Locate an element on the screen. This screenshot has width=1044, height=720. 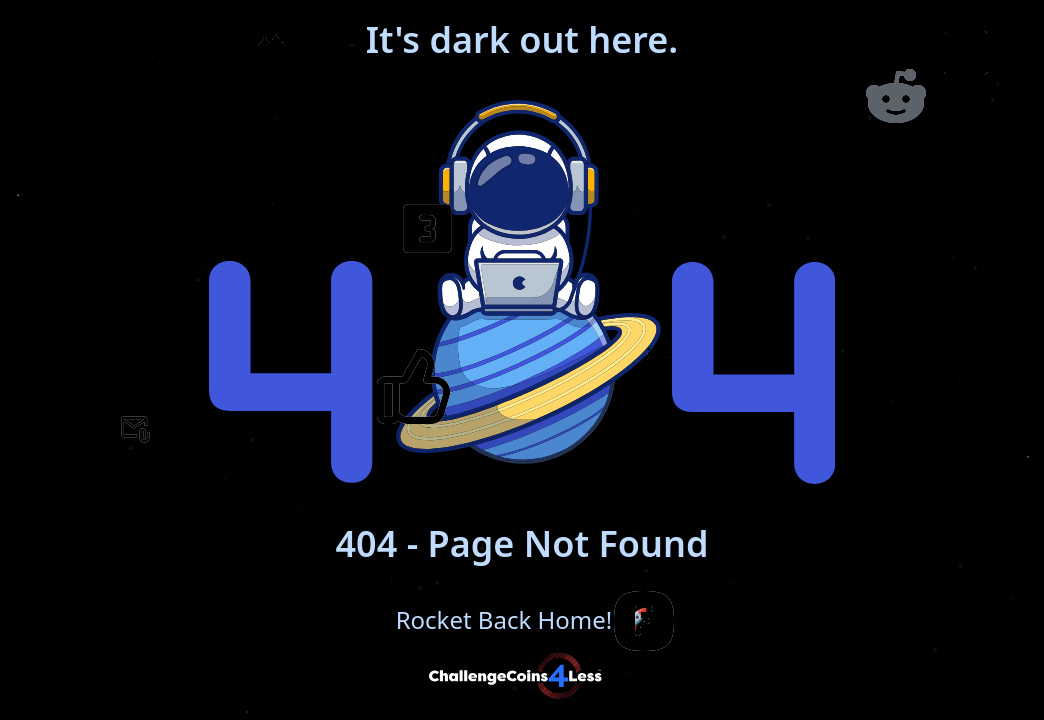
facebook app or service integration is located at coordinates (644, 621).